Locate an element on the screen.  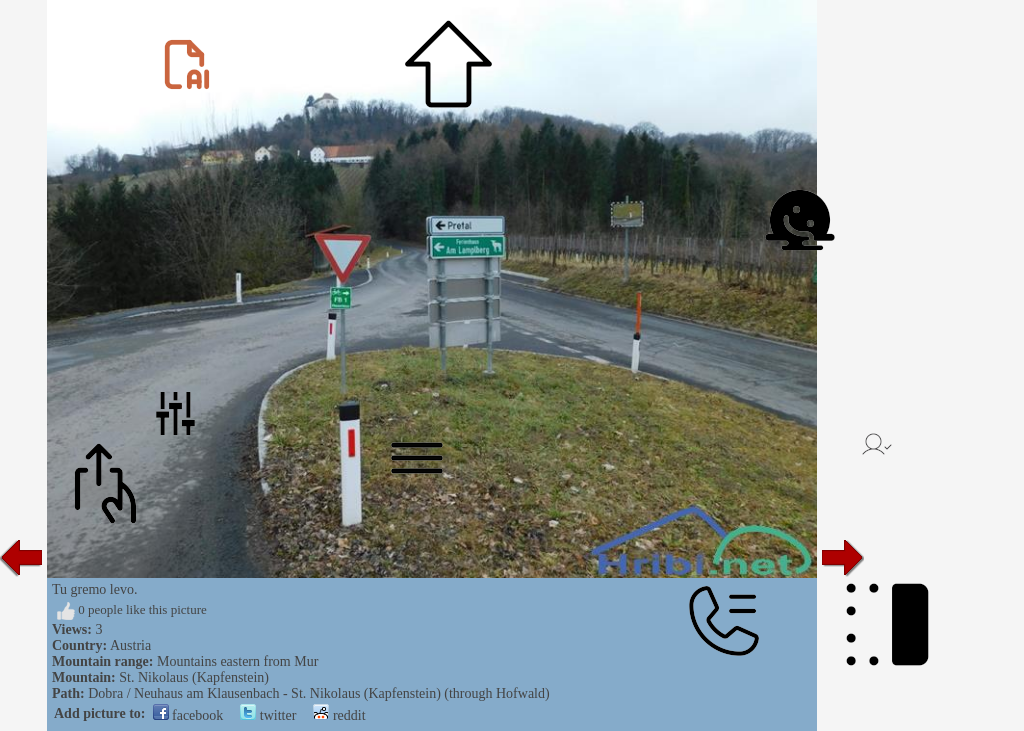
deposit or upload funds manually is located at coordinates (101, 483).